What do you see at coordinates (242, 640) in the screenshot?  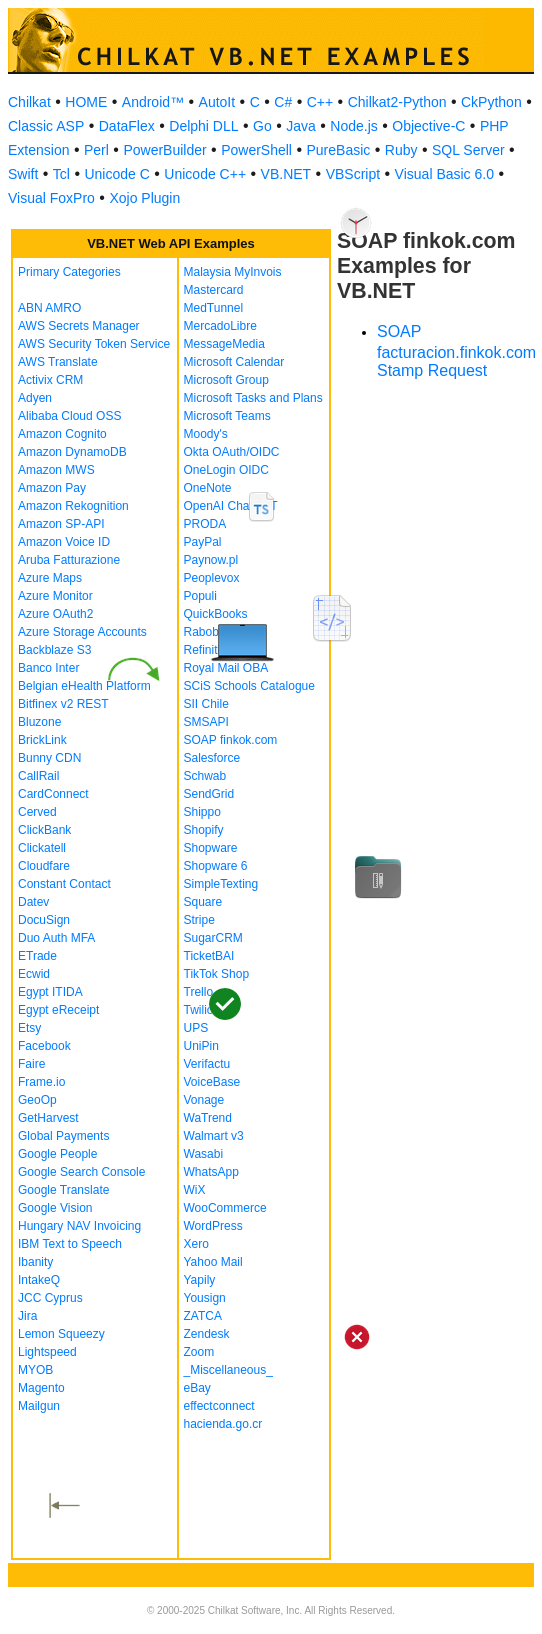 I see `indicates a macbook pro 16-inch device in system settings` at bounding box center [242, 640].